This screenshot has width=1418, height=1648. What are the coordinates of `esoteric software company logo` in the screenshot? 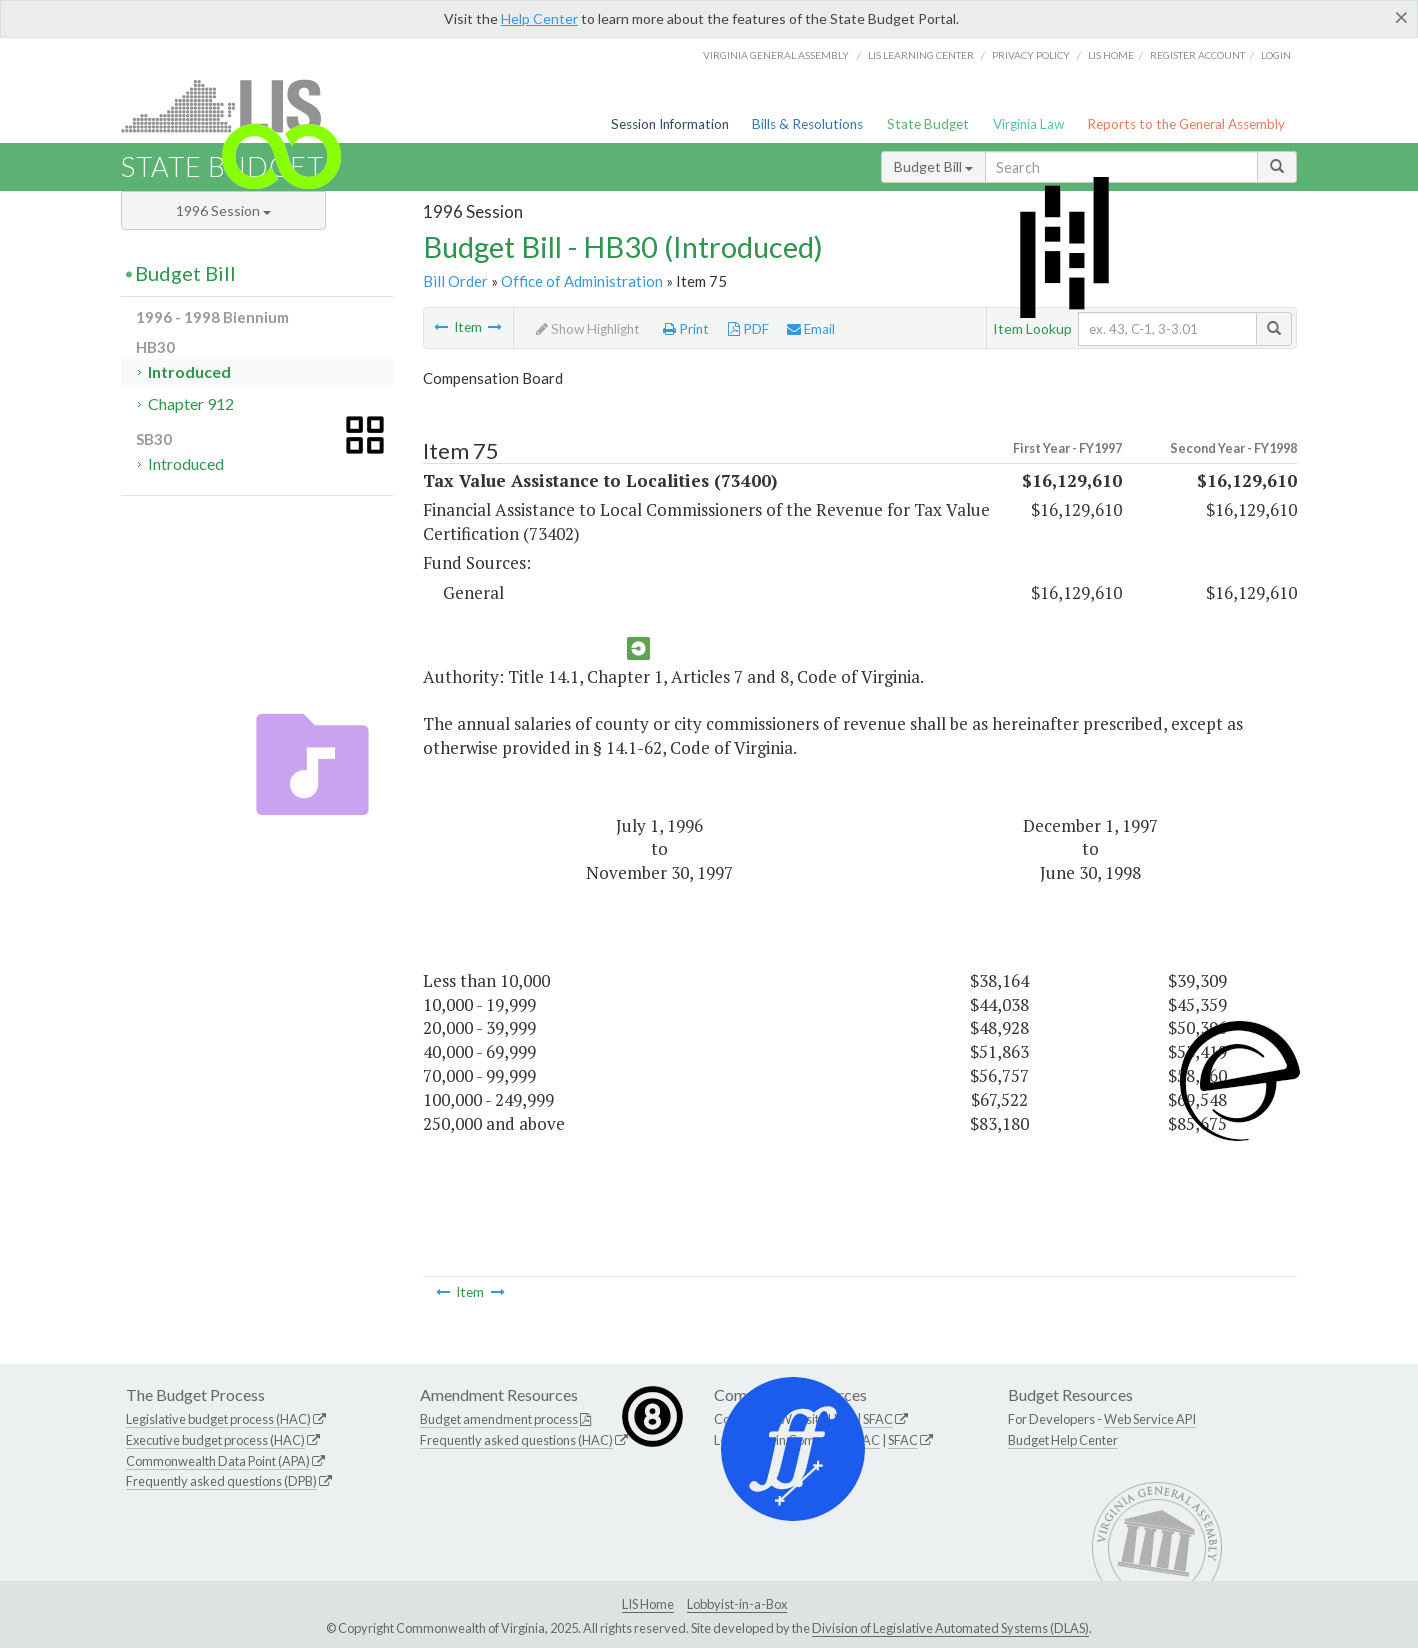 It's located at (1240, 1081).